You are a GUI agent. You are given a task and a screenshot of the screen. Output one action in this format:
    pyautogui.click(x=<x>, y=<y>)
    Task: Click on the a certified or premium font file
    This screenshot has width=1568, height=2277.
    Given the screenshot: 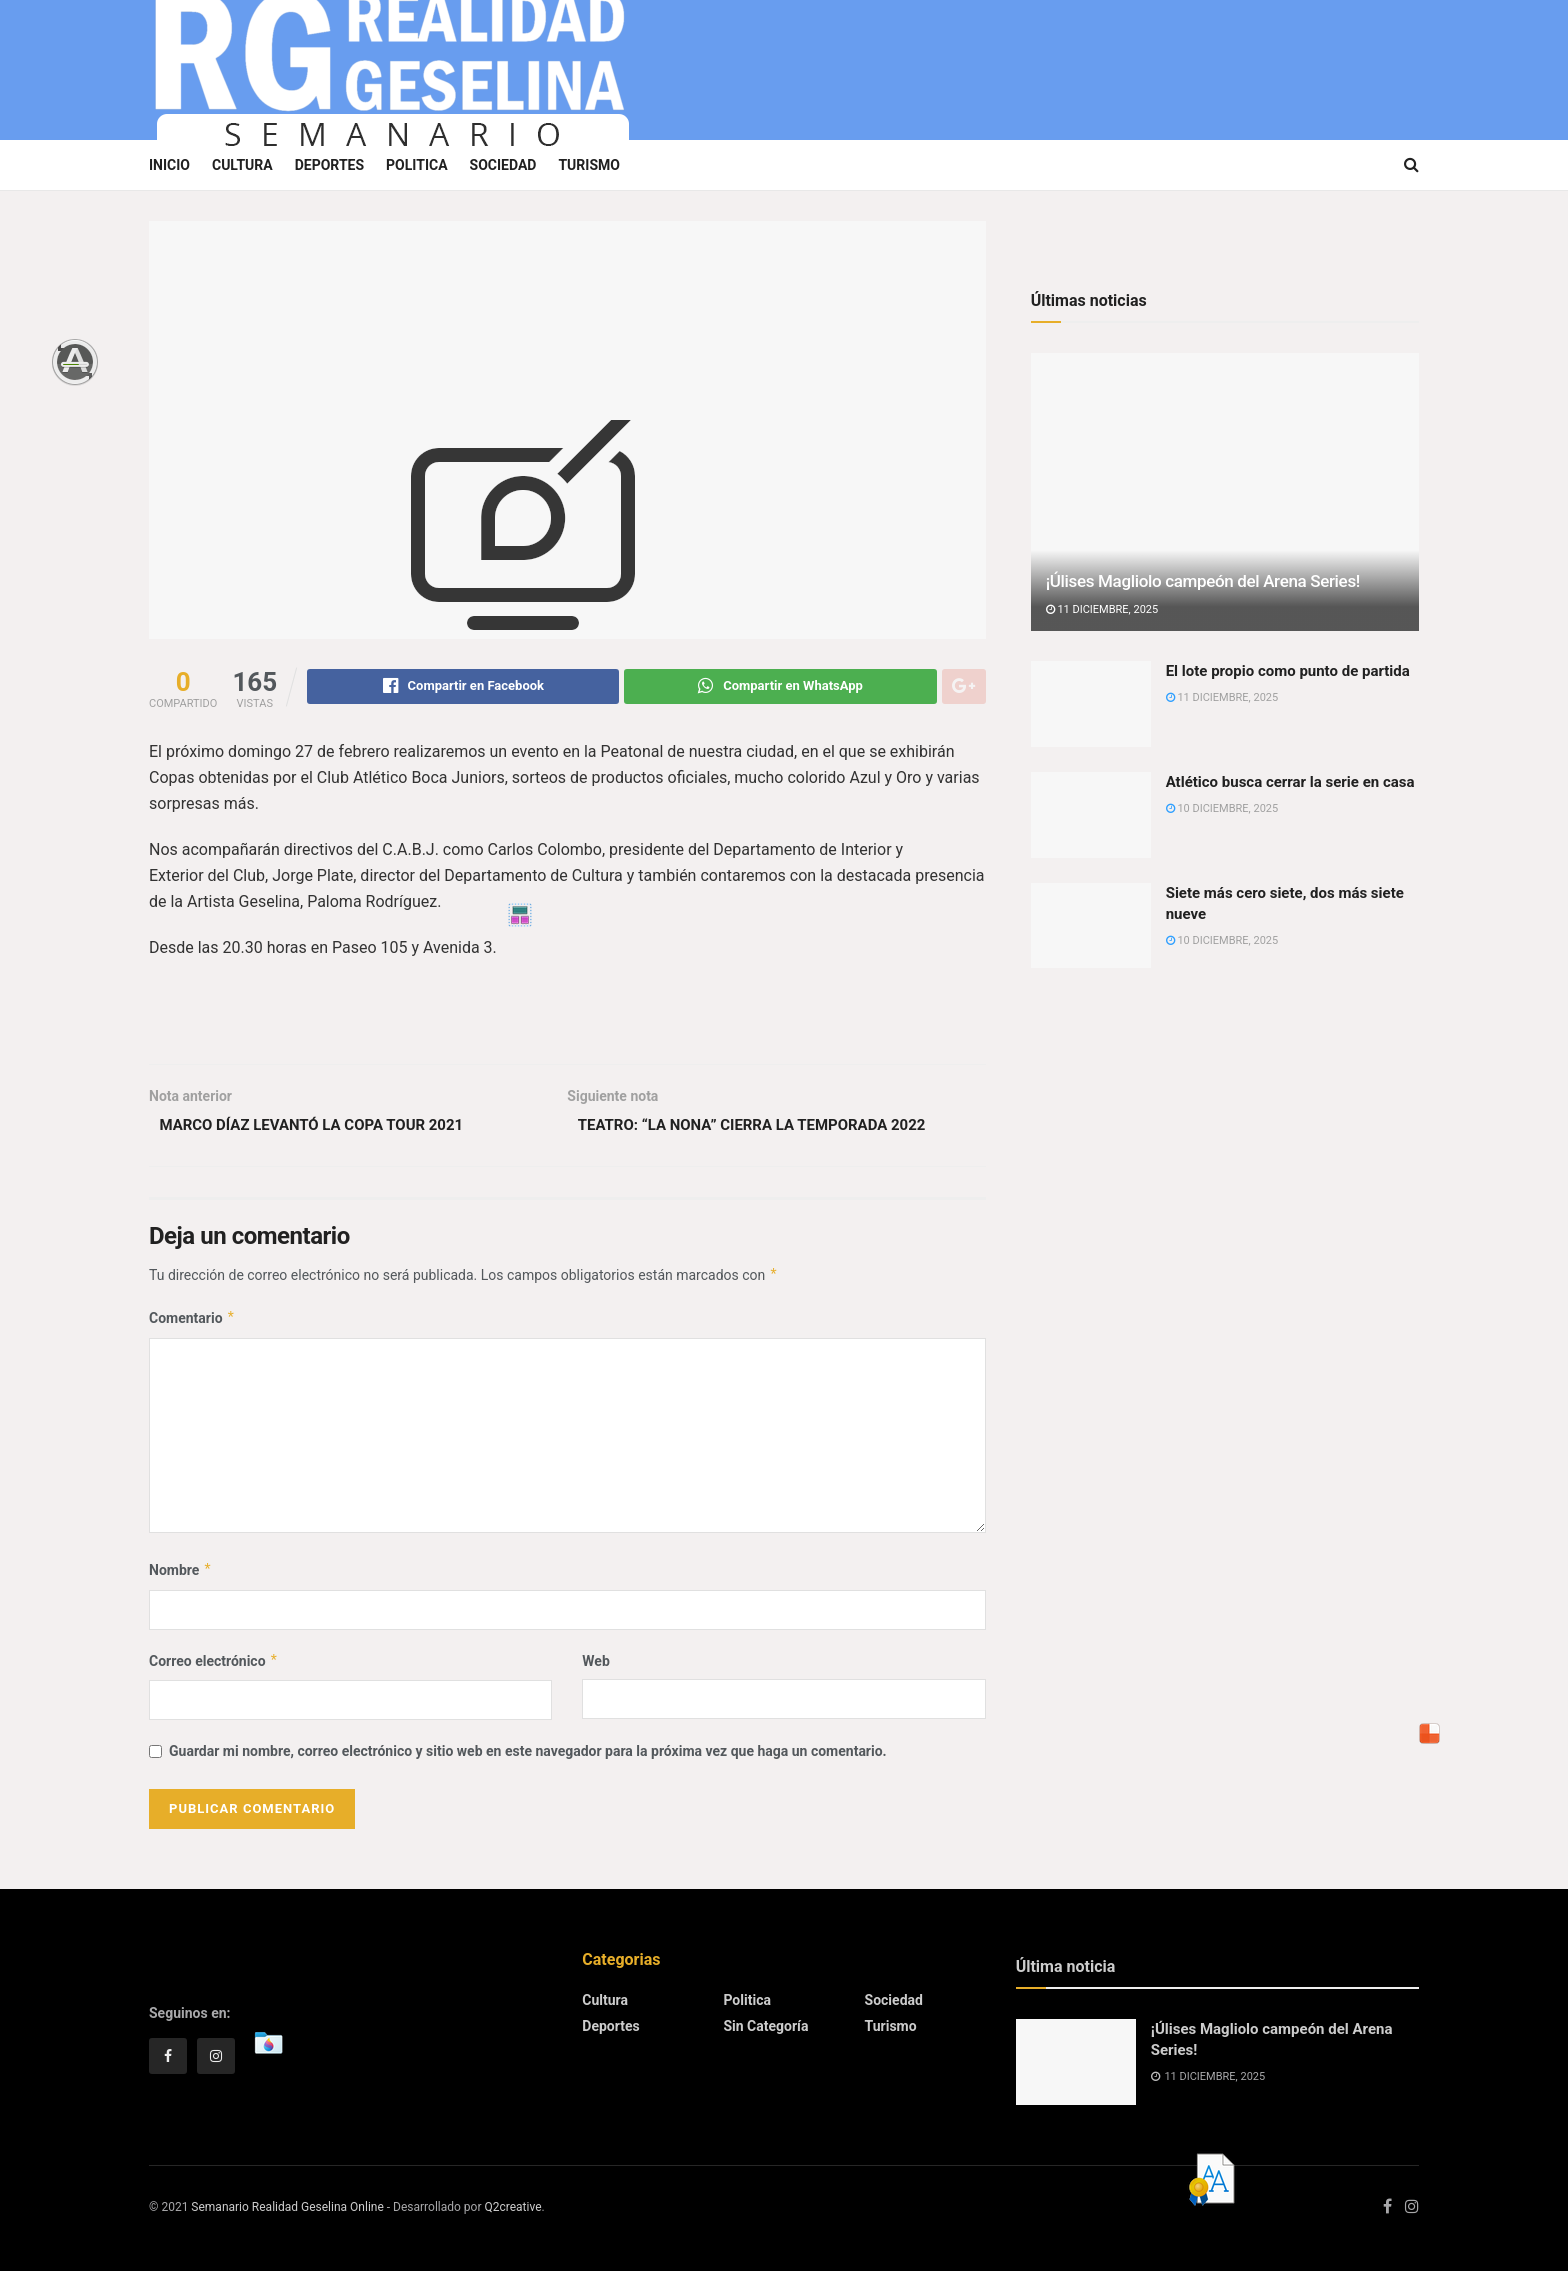 What is the action you would take?
    pyautogui.click(x=1215, y=2178)
    